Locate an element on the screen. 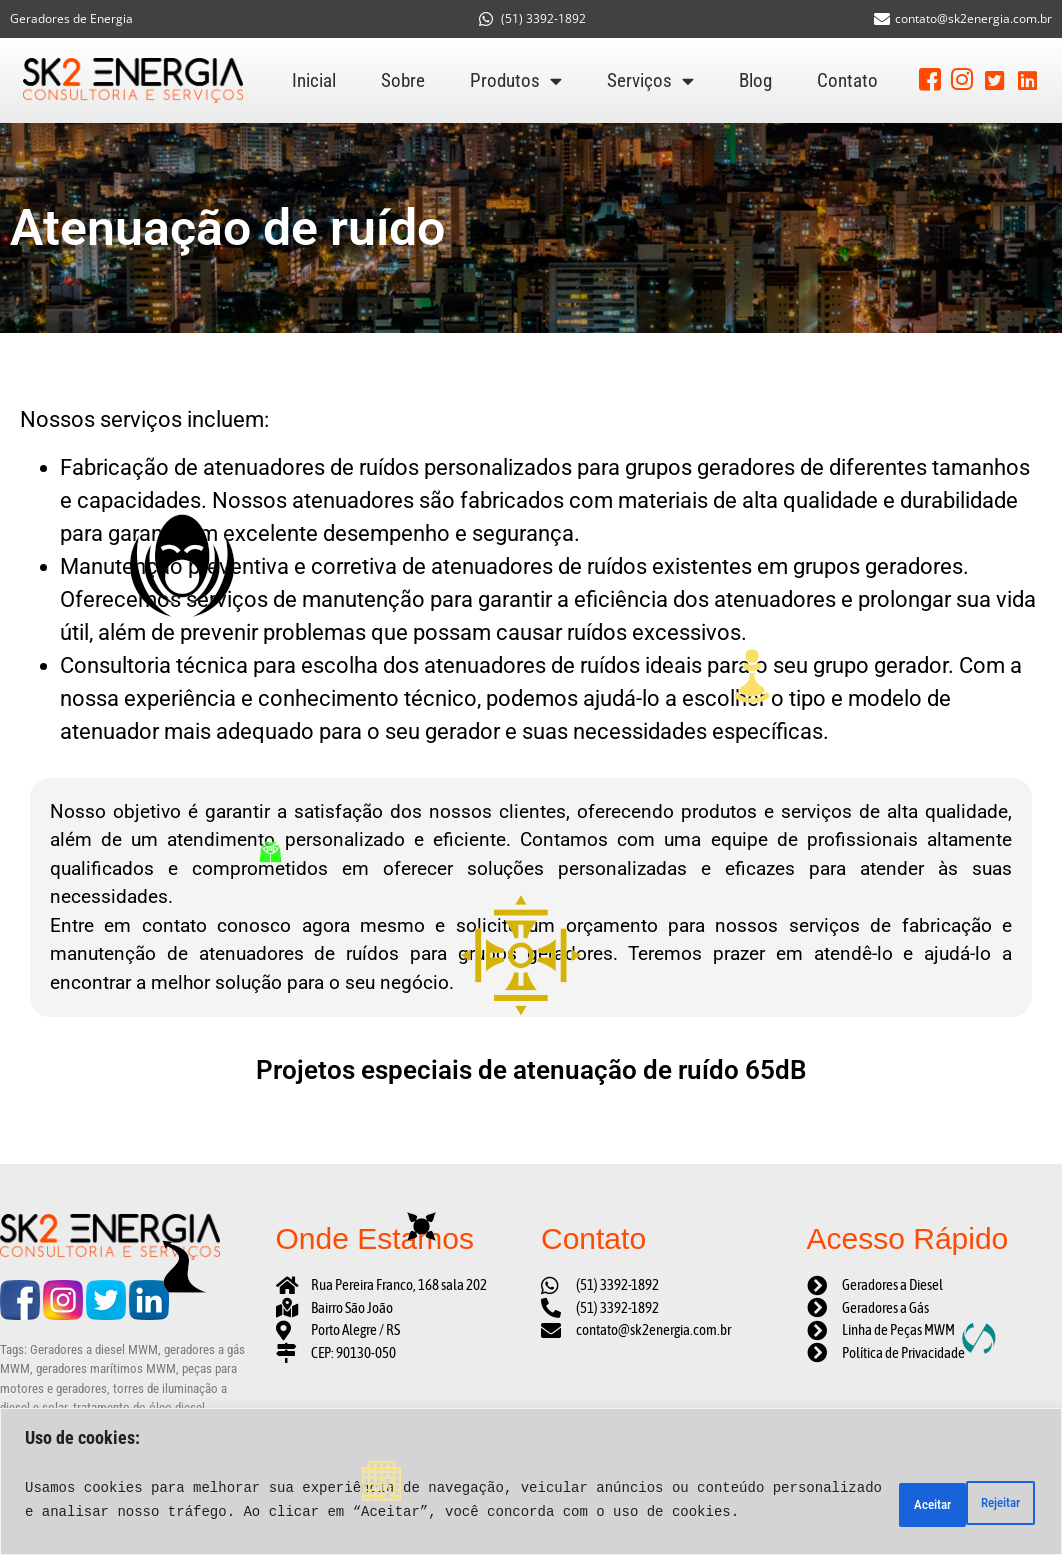  start a new chess game is located at coordinates (752, 676).